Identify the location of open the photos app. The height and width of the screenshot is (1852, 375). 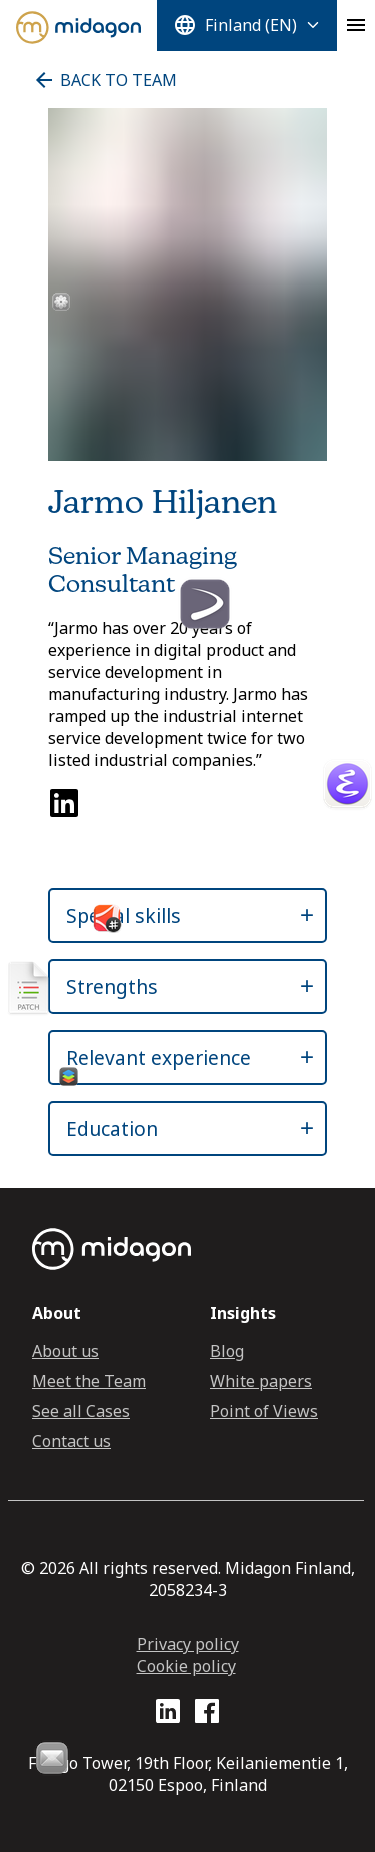
(61, 302).